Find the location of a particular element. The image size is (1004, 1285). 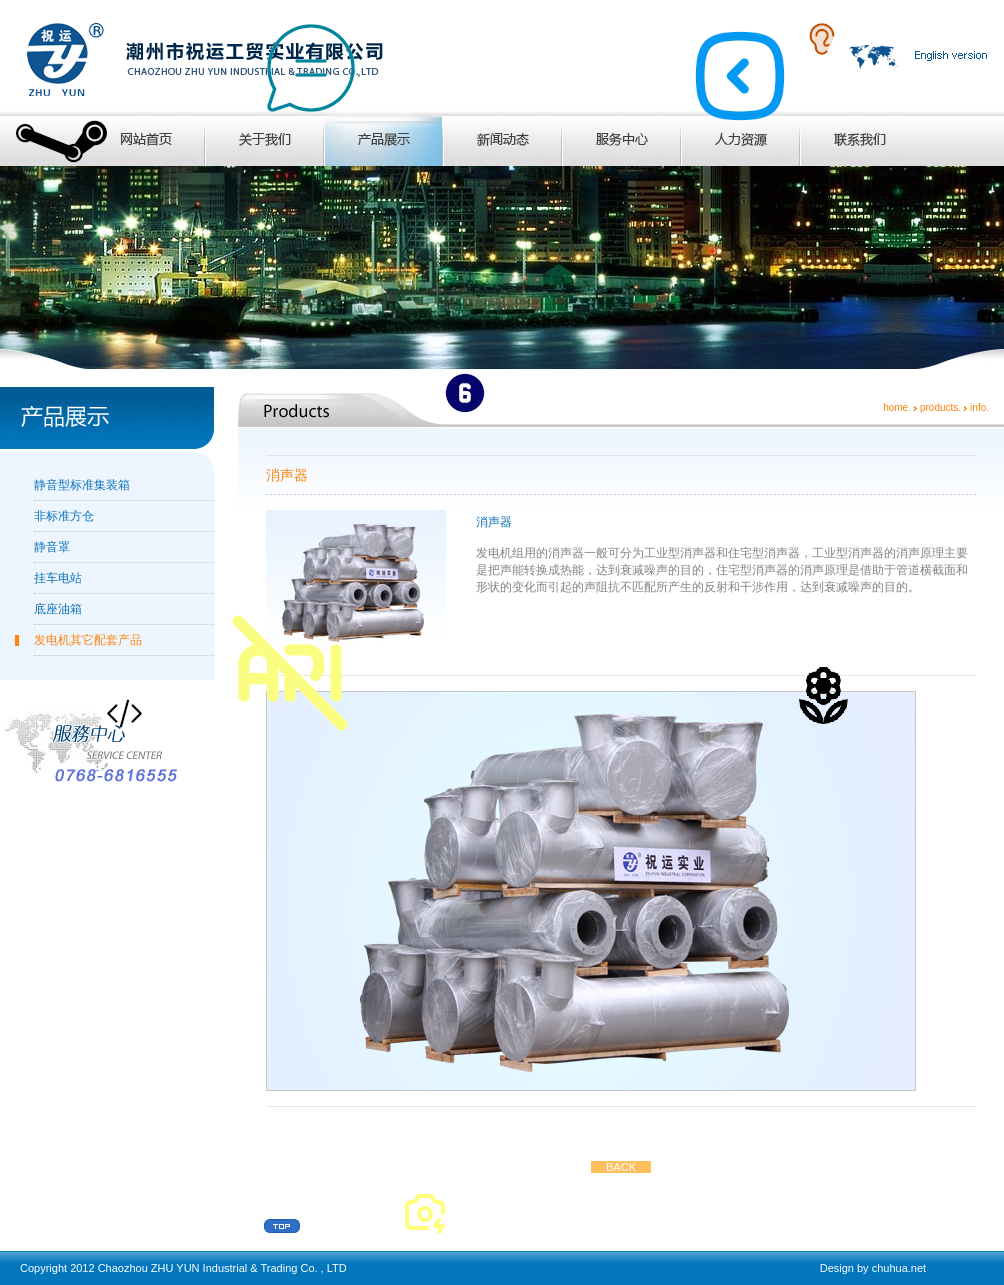

open chat or messaging is located at coordinates (311, 68).